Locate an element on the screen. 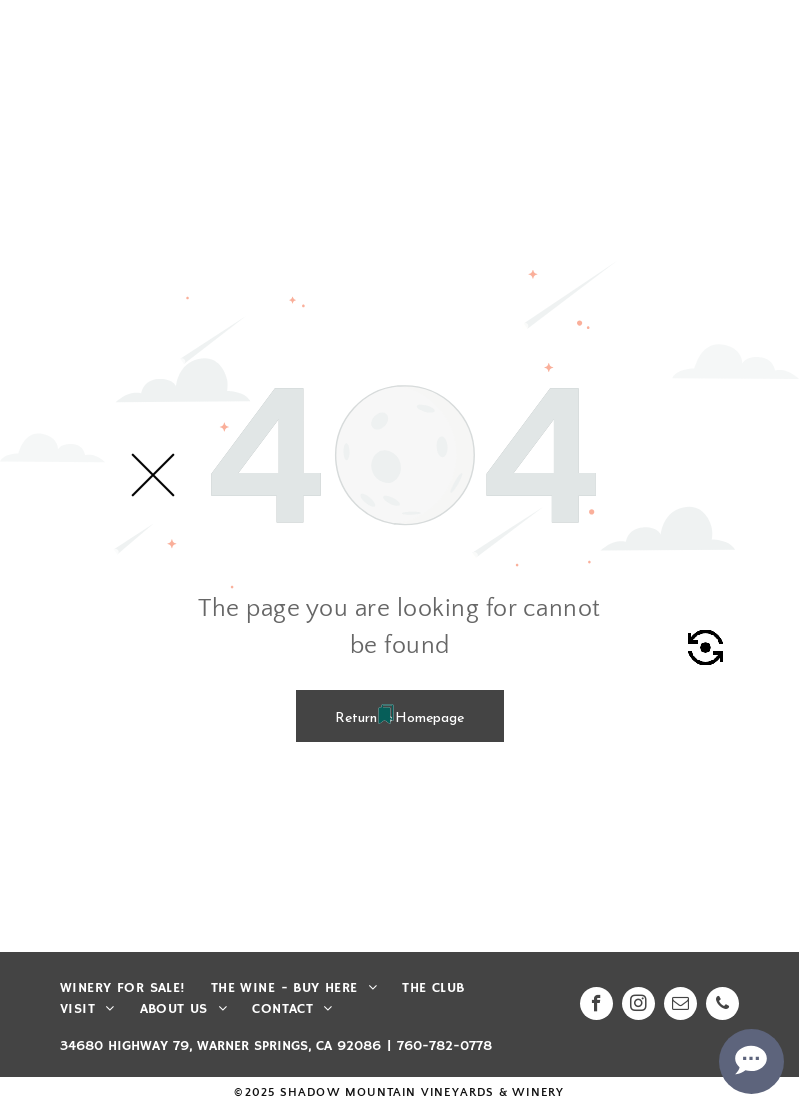  close a window or dialog is located at coordinates (153, 475).